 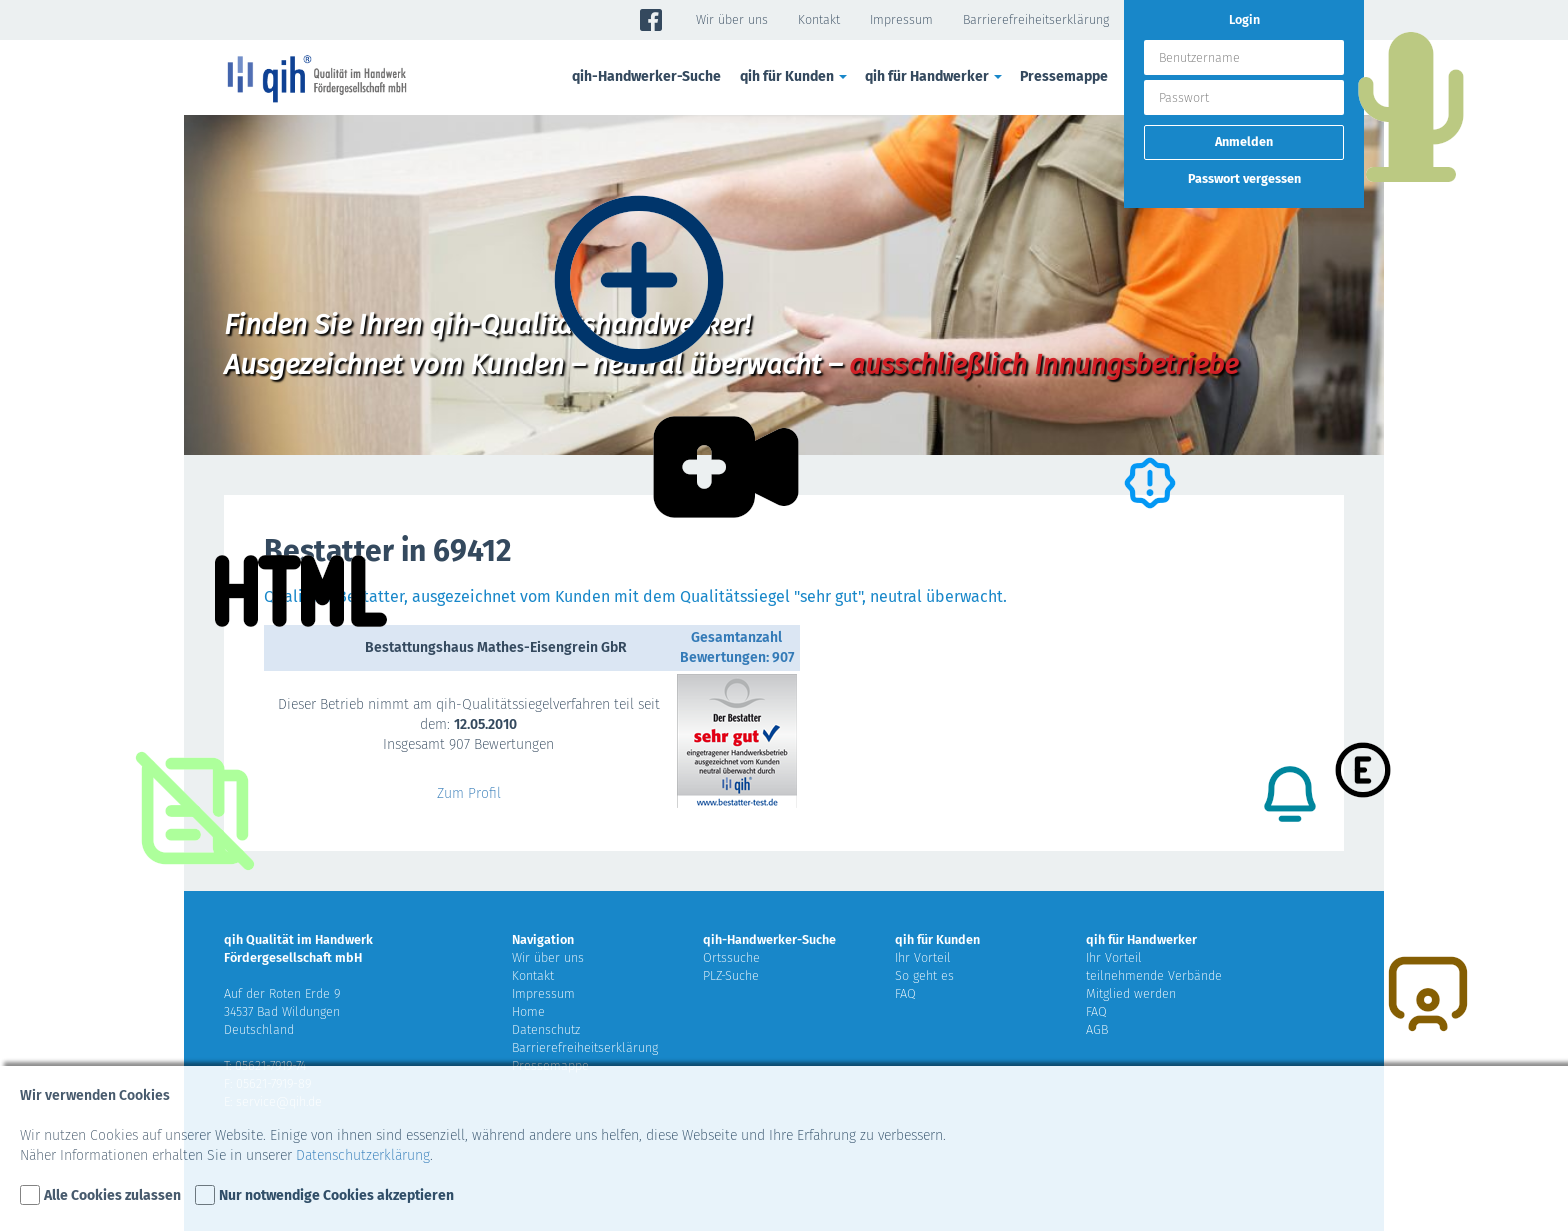 I want to click on indicates HTML file type or format, so click(x=301, y=591).